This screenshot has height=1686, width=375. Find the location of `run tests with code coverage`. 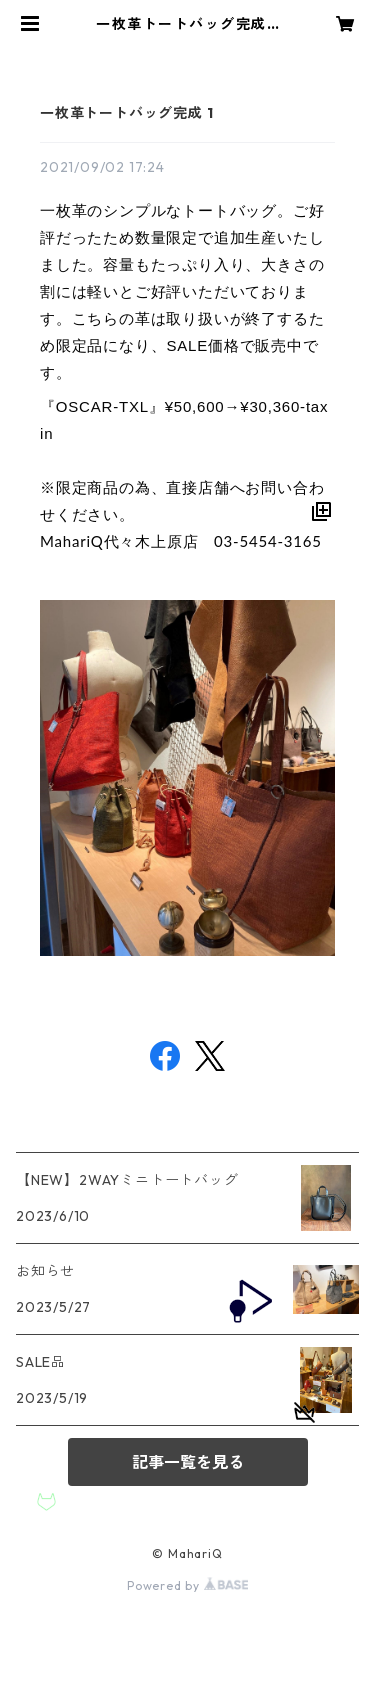

run tests with code coverage is located at coordinates (249, 1299).